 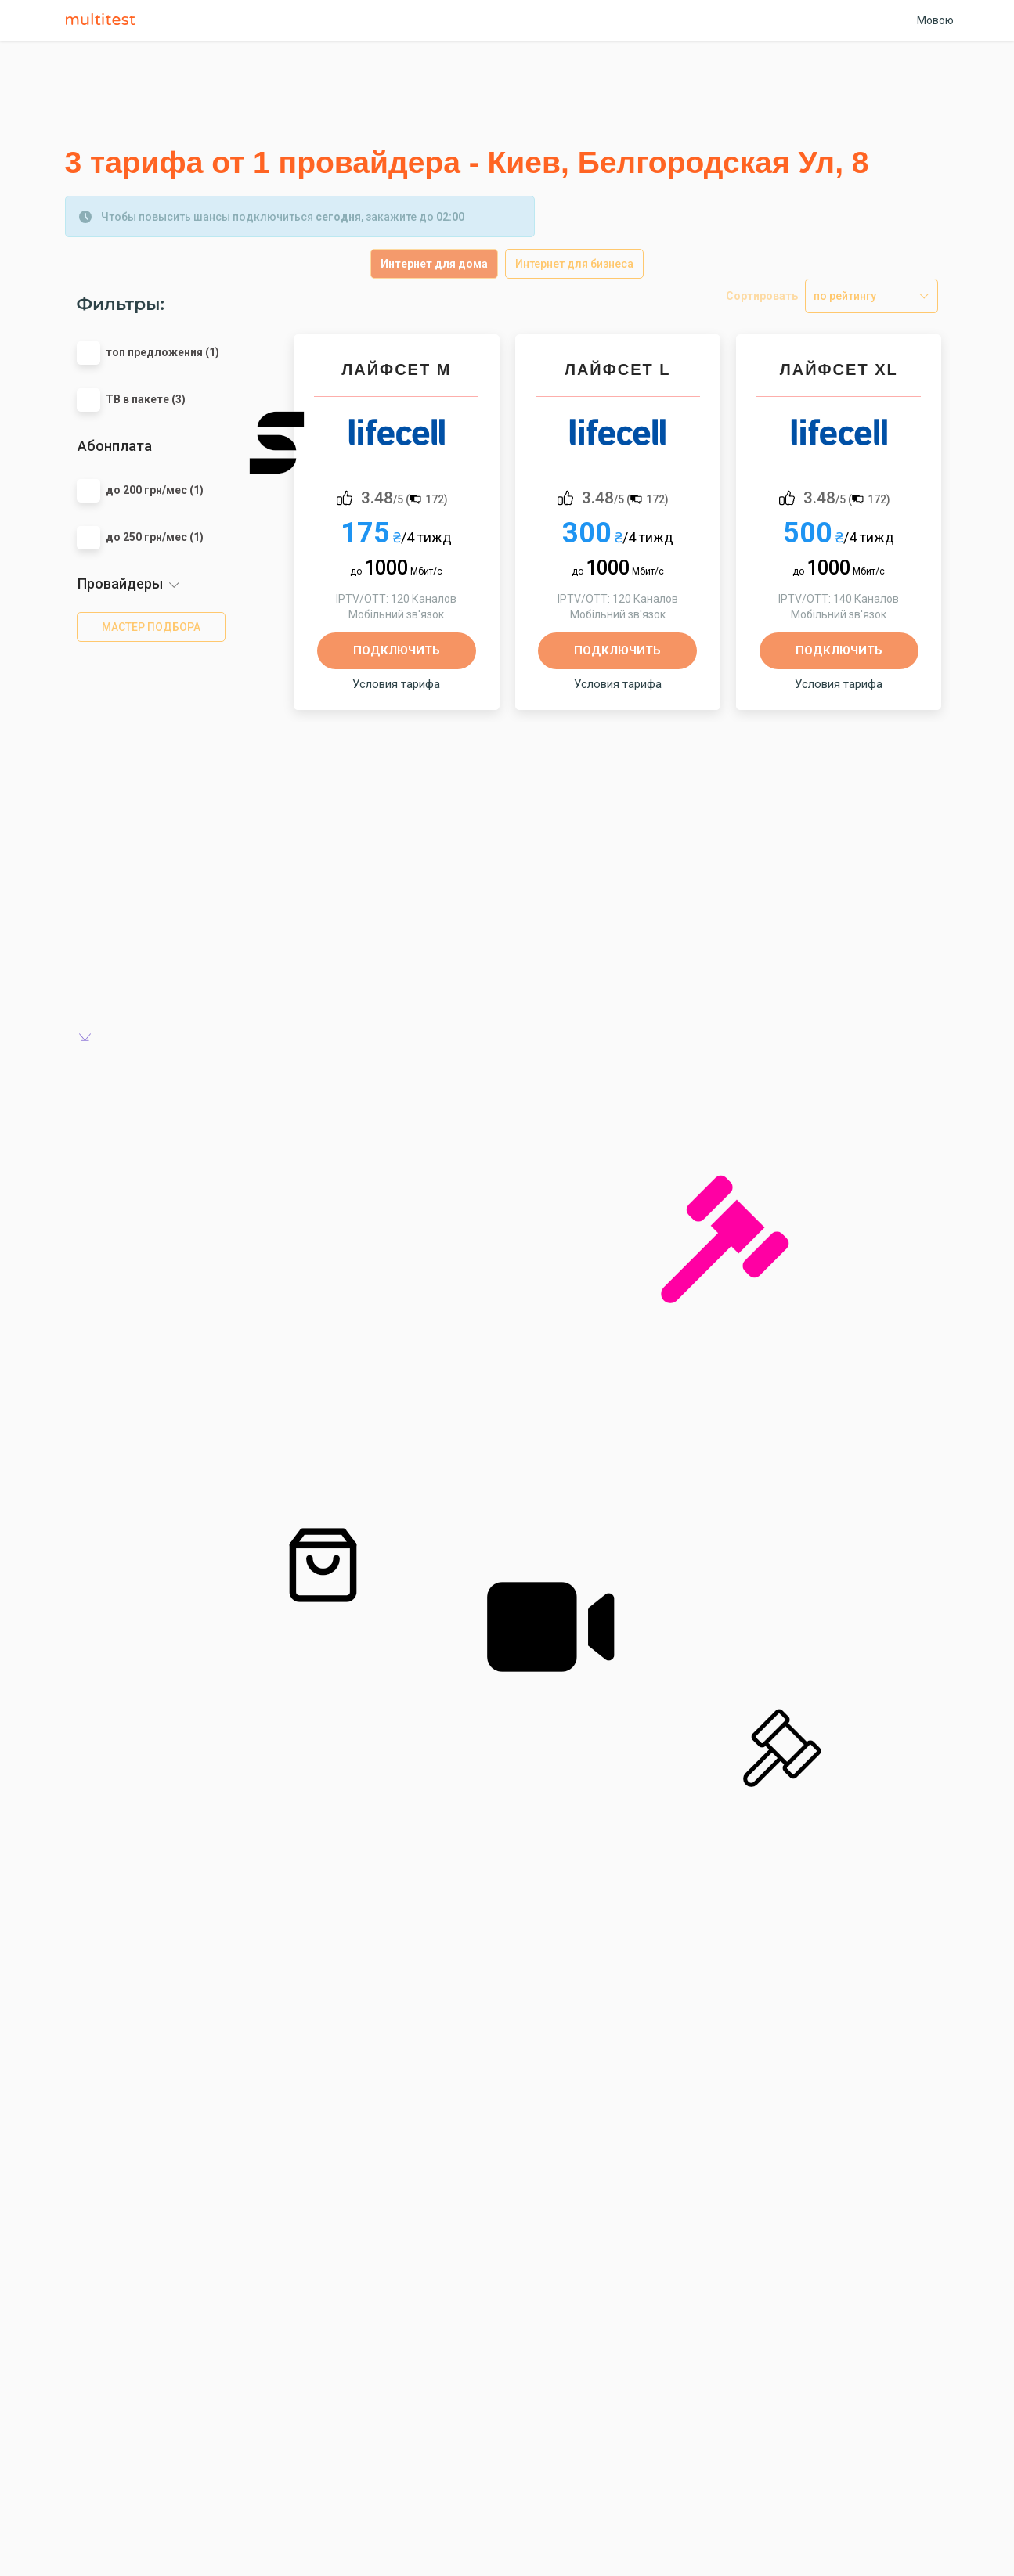 What do you see at coordinates (323, 1565) in the screenshot?
I see `view your shopping cart` at bounding box center [323, 1565].